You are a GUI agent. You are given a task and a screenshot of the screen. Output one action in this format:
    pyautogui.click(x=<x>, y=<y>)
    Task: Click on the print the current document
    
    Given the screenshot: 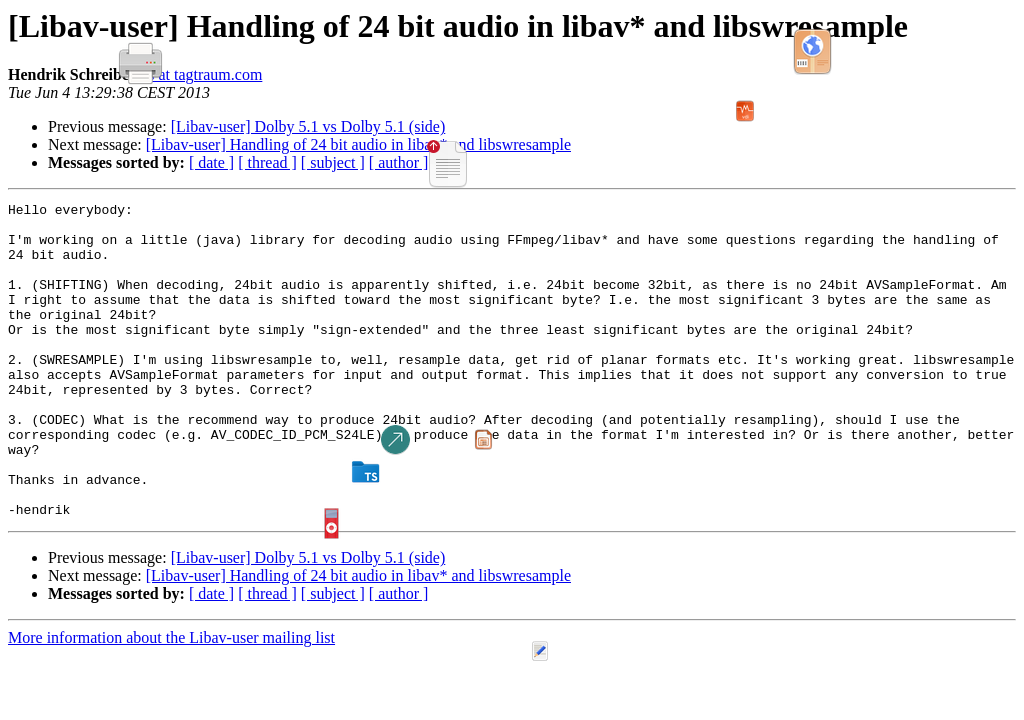 What is the action you would take?
    pyautogui.click(x=140, y=63)
    